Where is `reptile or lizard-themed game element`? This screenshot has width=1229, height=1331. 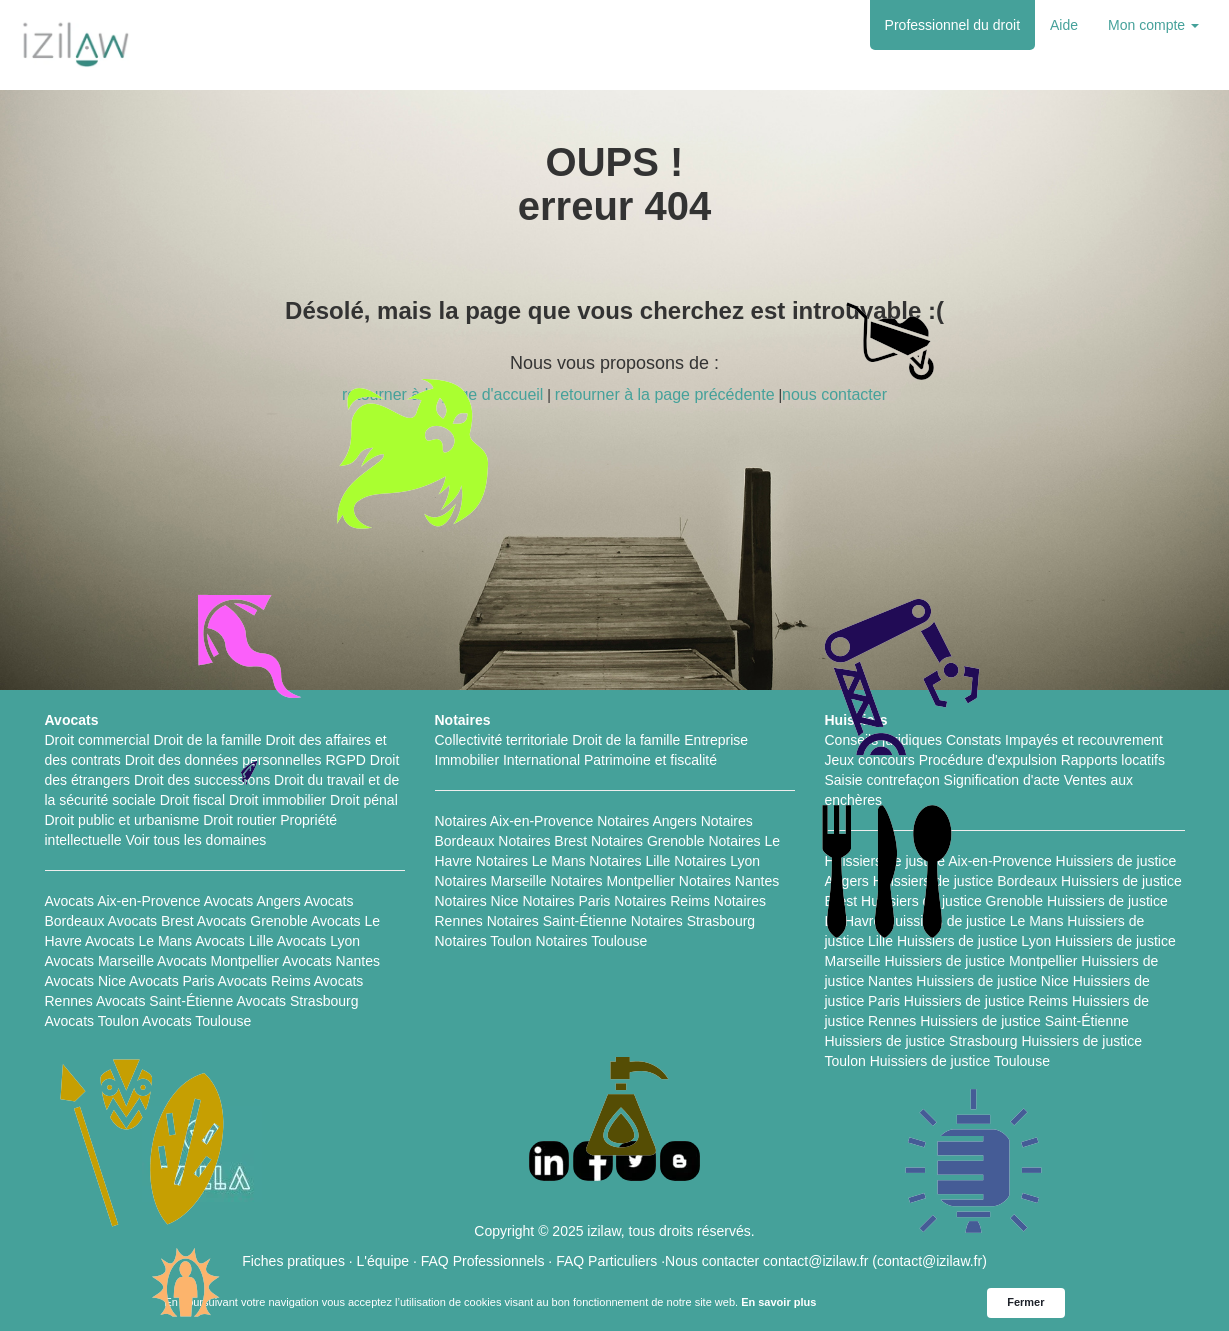
reptile or lizard-themed game element is located at coordinates (249, 645).